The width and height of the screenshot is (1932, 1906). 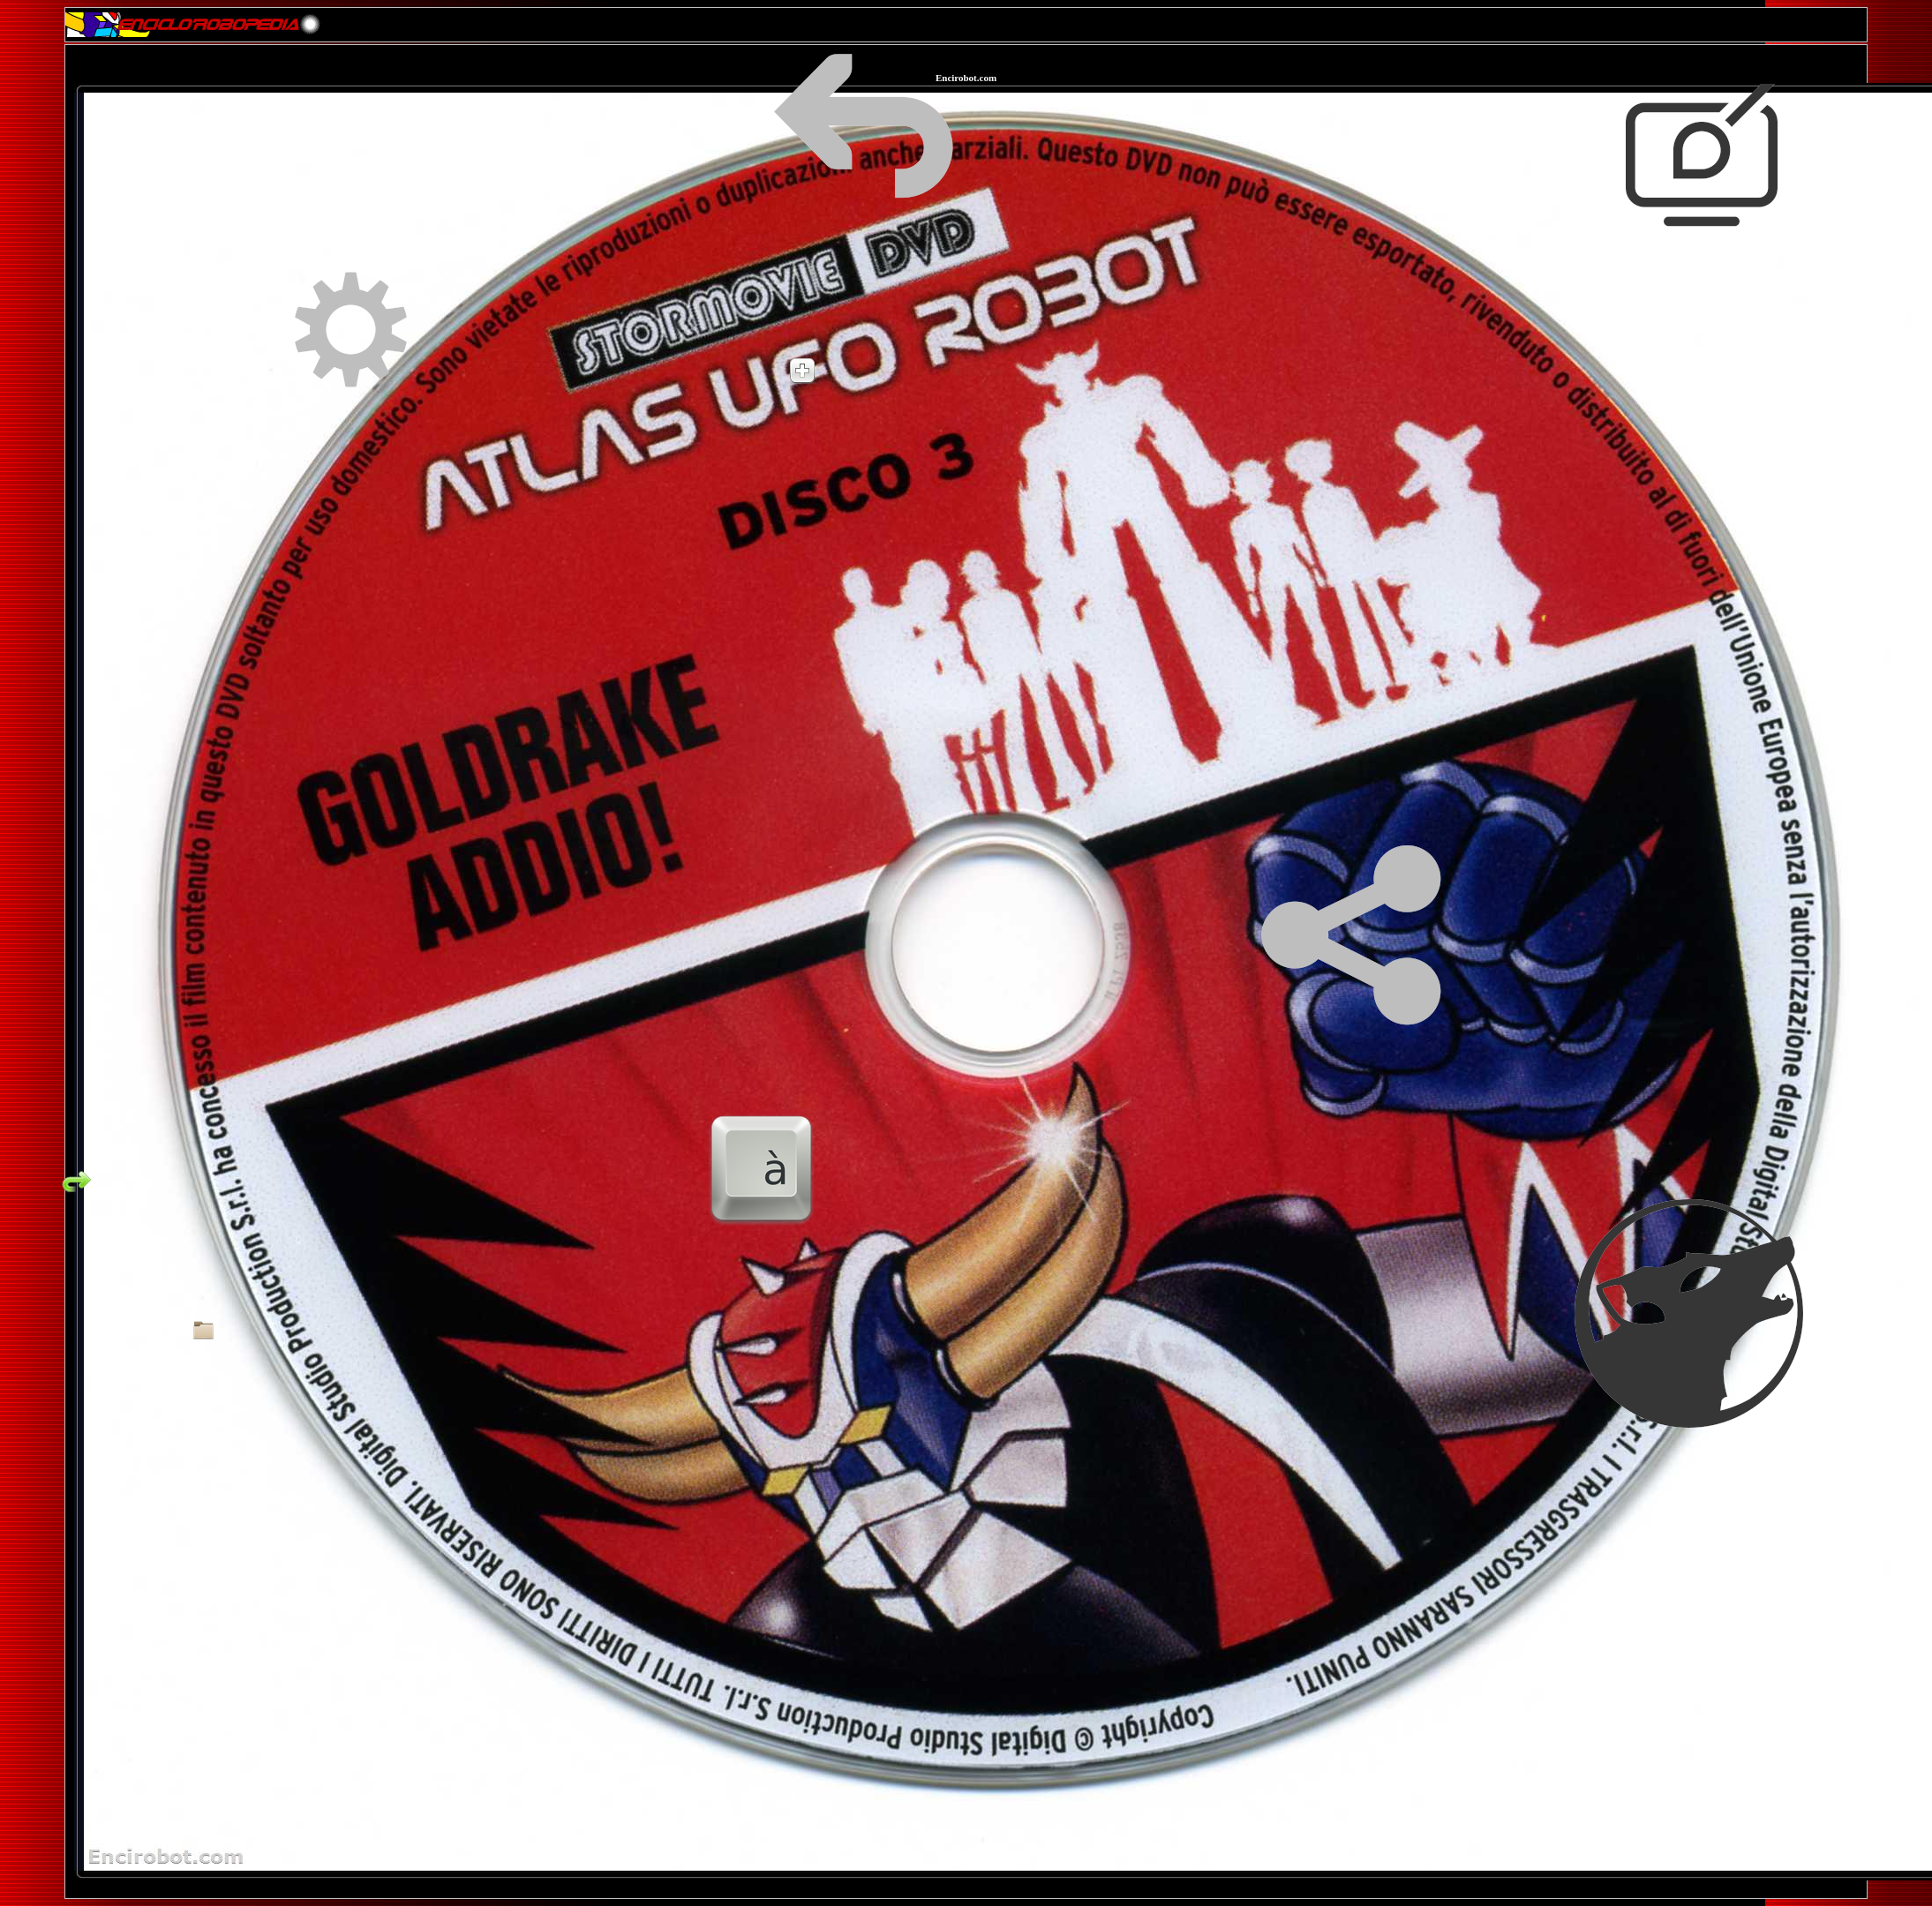 What do you see at coordinates (203, 1331) in the screenshot?
I see `open folder to view files` at bounding box center [203, 1331].